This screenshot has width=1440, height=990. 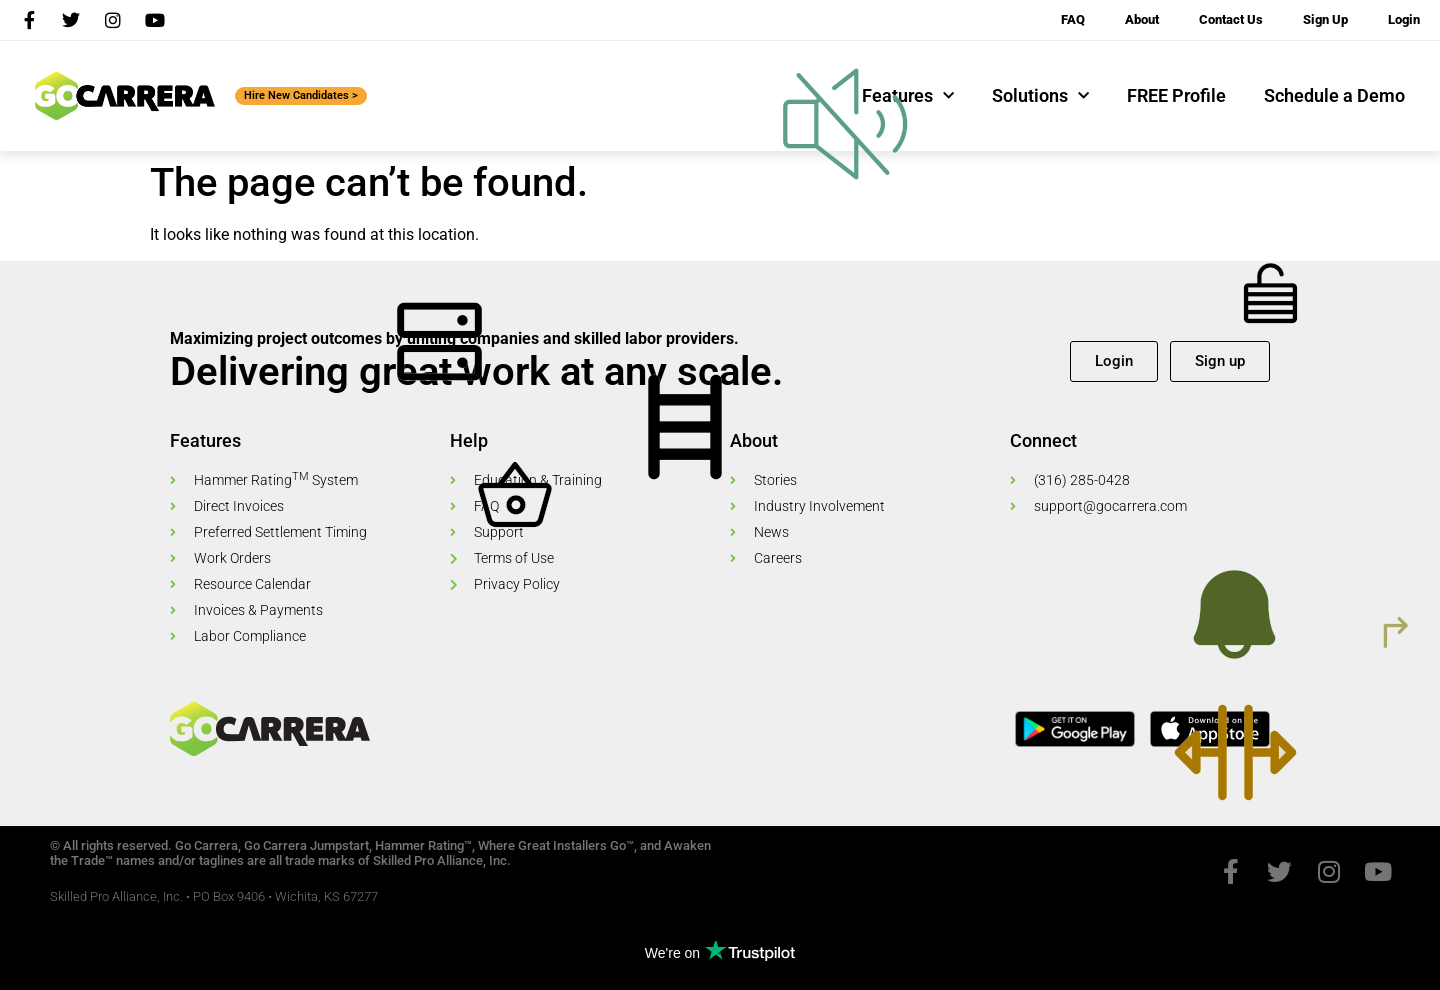 I want to click on reply to a message or forward content, so click(x=1393, y=632).